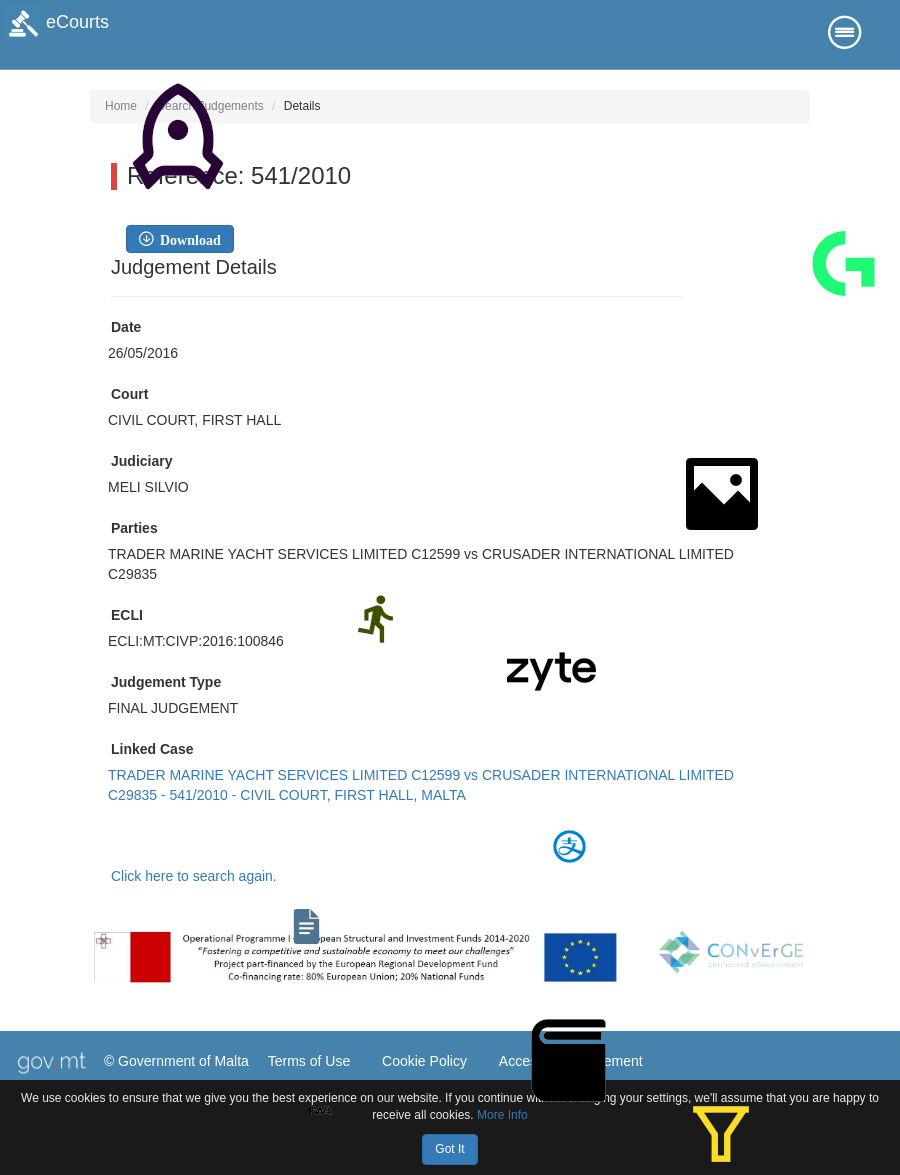 The height and width of the screenshot is (1175, 900). What do you see at coordinates (551, 671) in the screenshot?
I see `Zyte company logo` at bounding box center [551, 671].